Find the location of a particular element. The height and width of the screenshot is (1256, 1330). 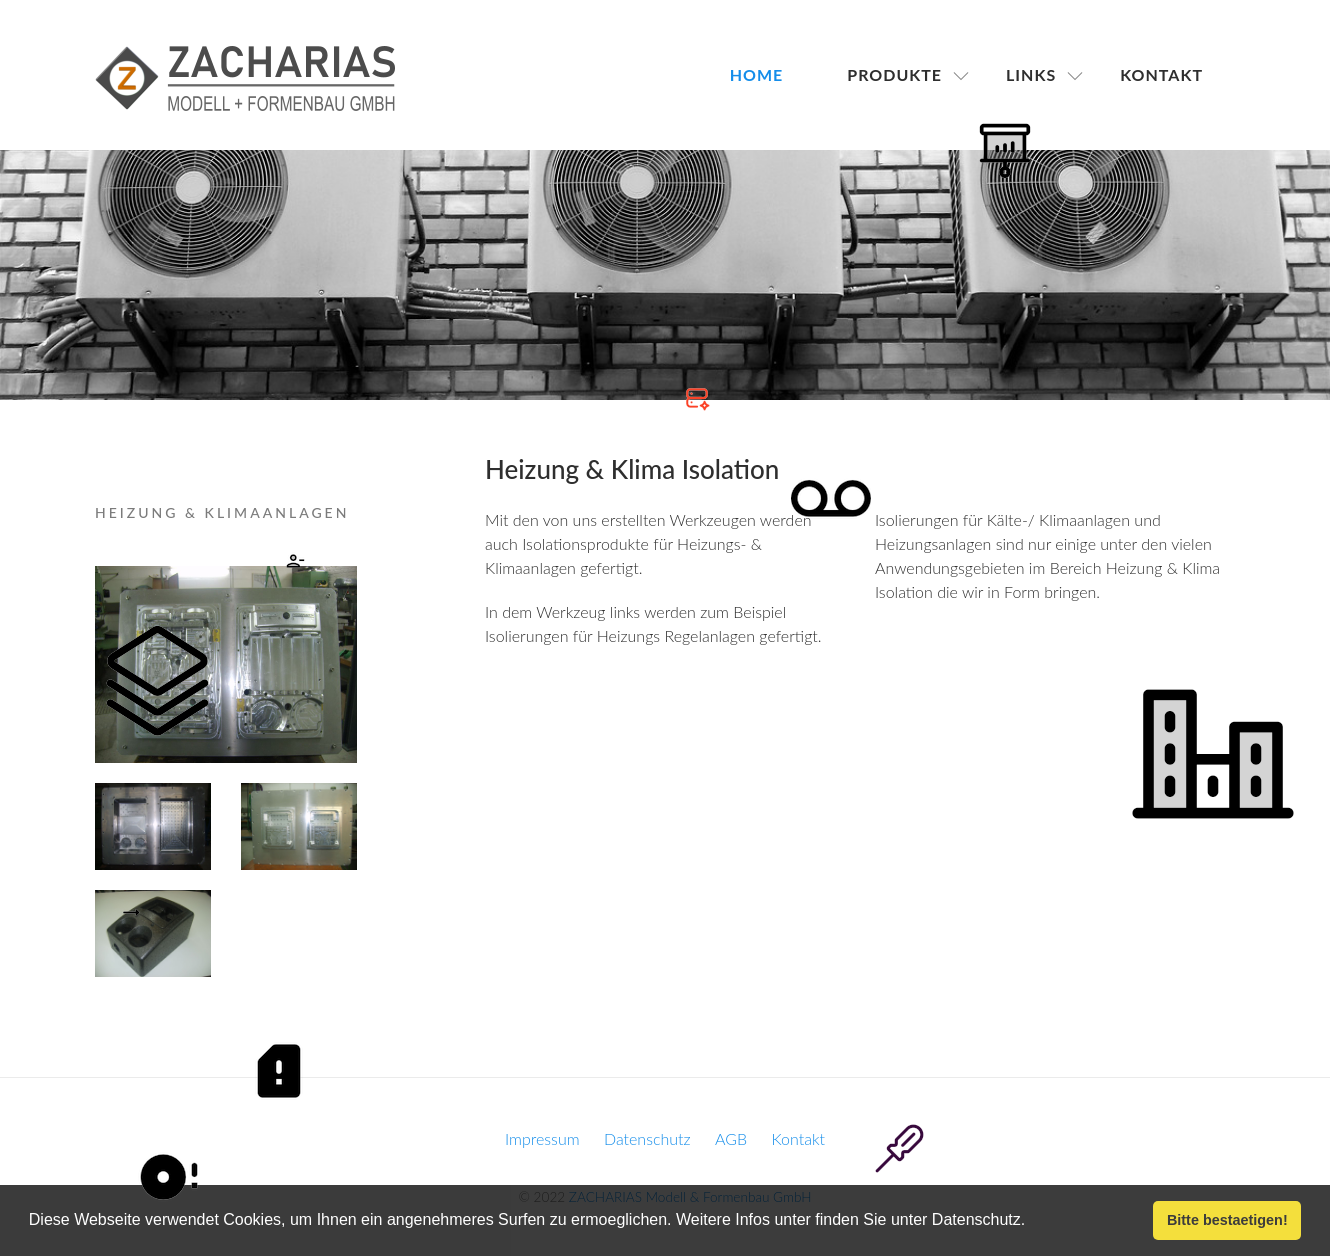

indicates an issue with the SD card is located at coordinates (279, 1071).